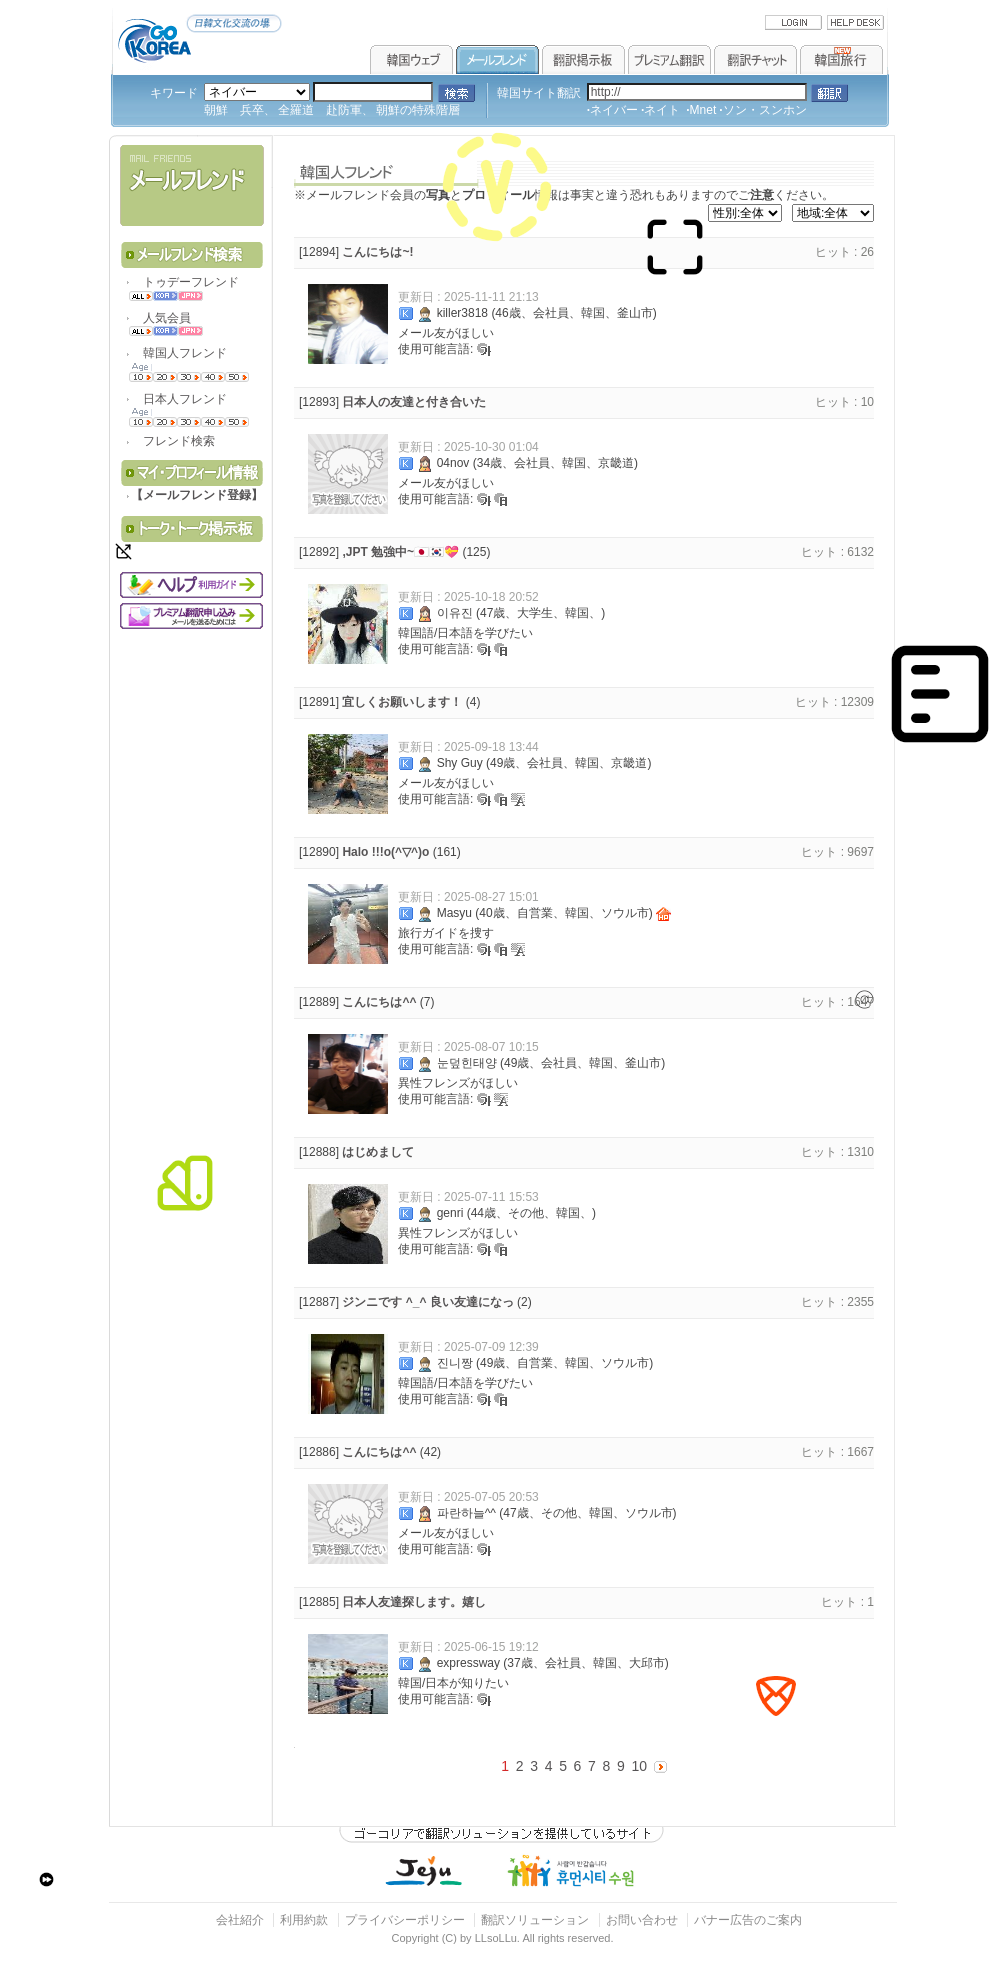 Image resolution: width=1006 pixels, height=1964 pixels. I want to click on skip forward to the next track, so click(46, 1879).